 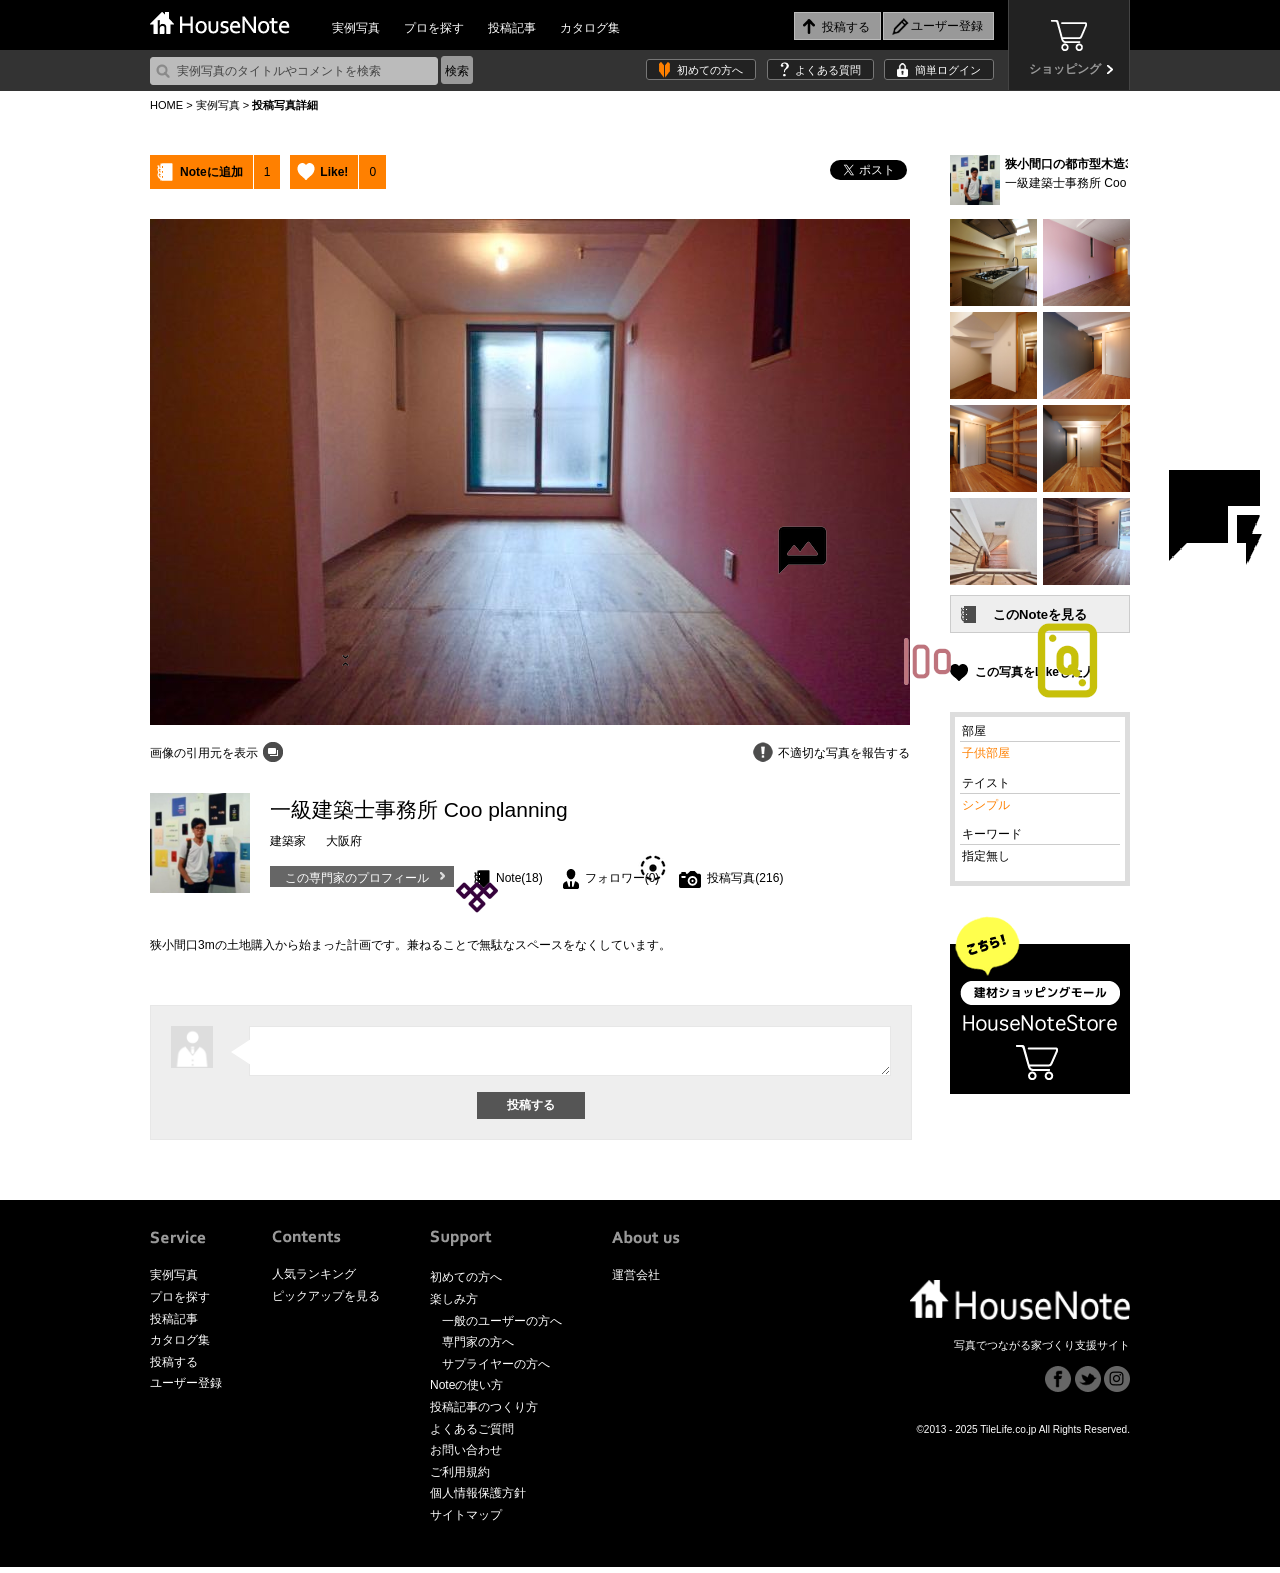 I want to click on collapse expanded content, so click(x=345, y=660).